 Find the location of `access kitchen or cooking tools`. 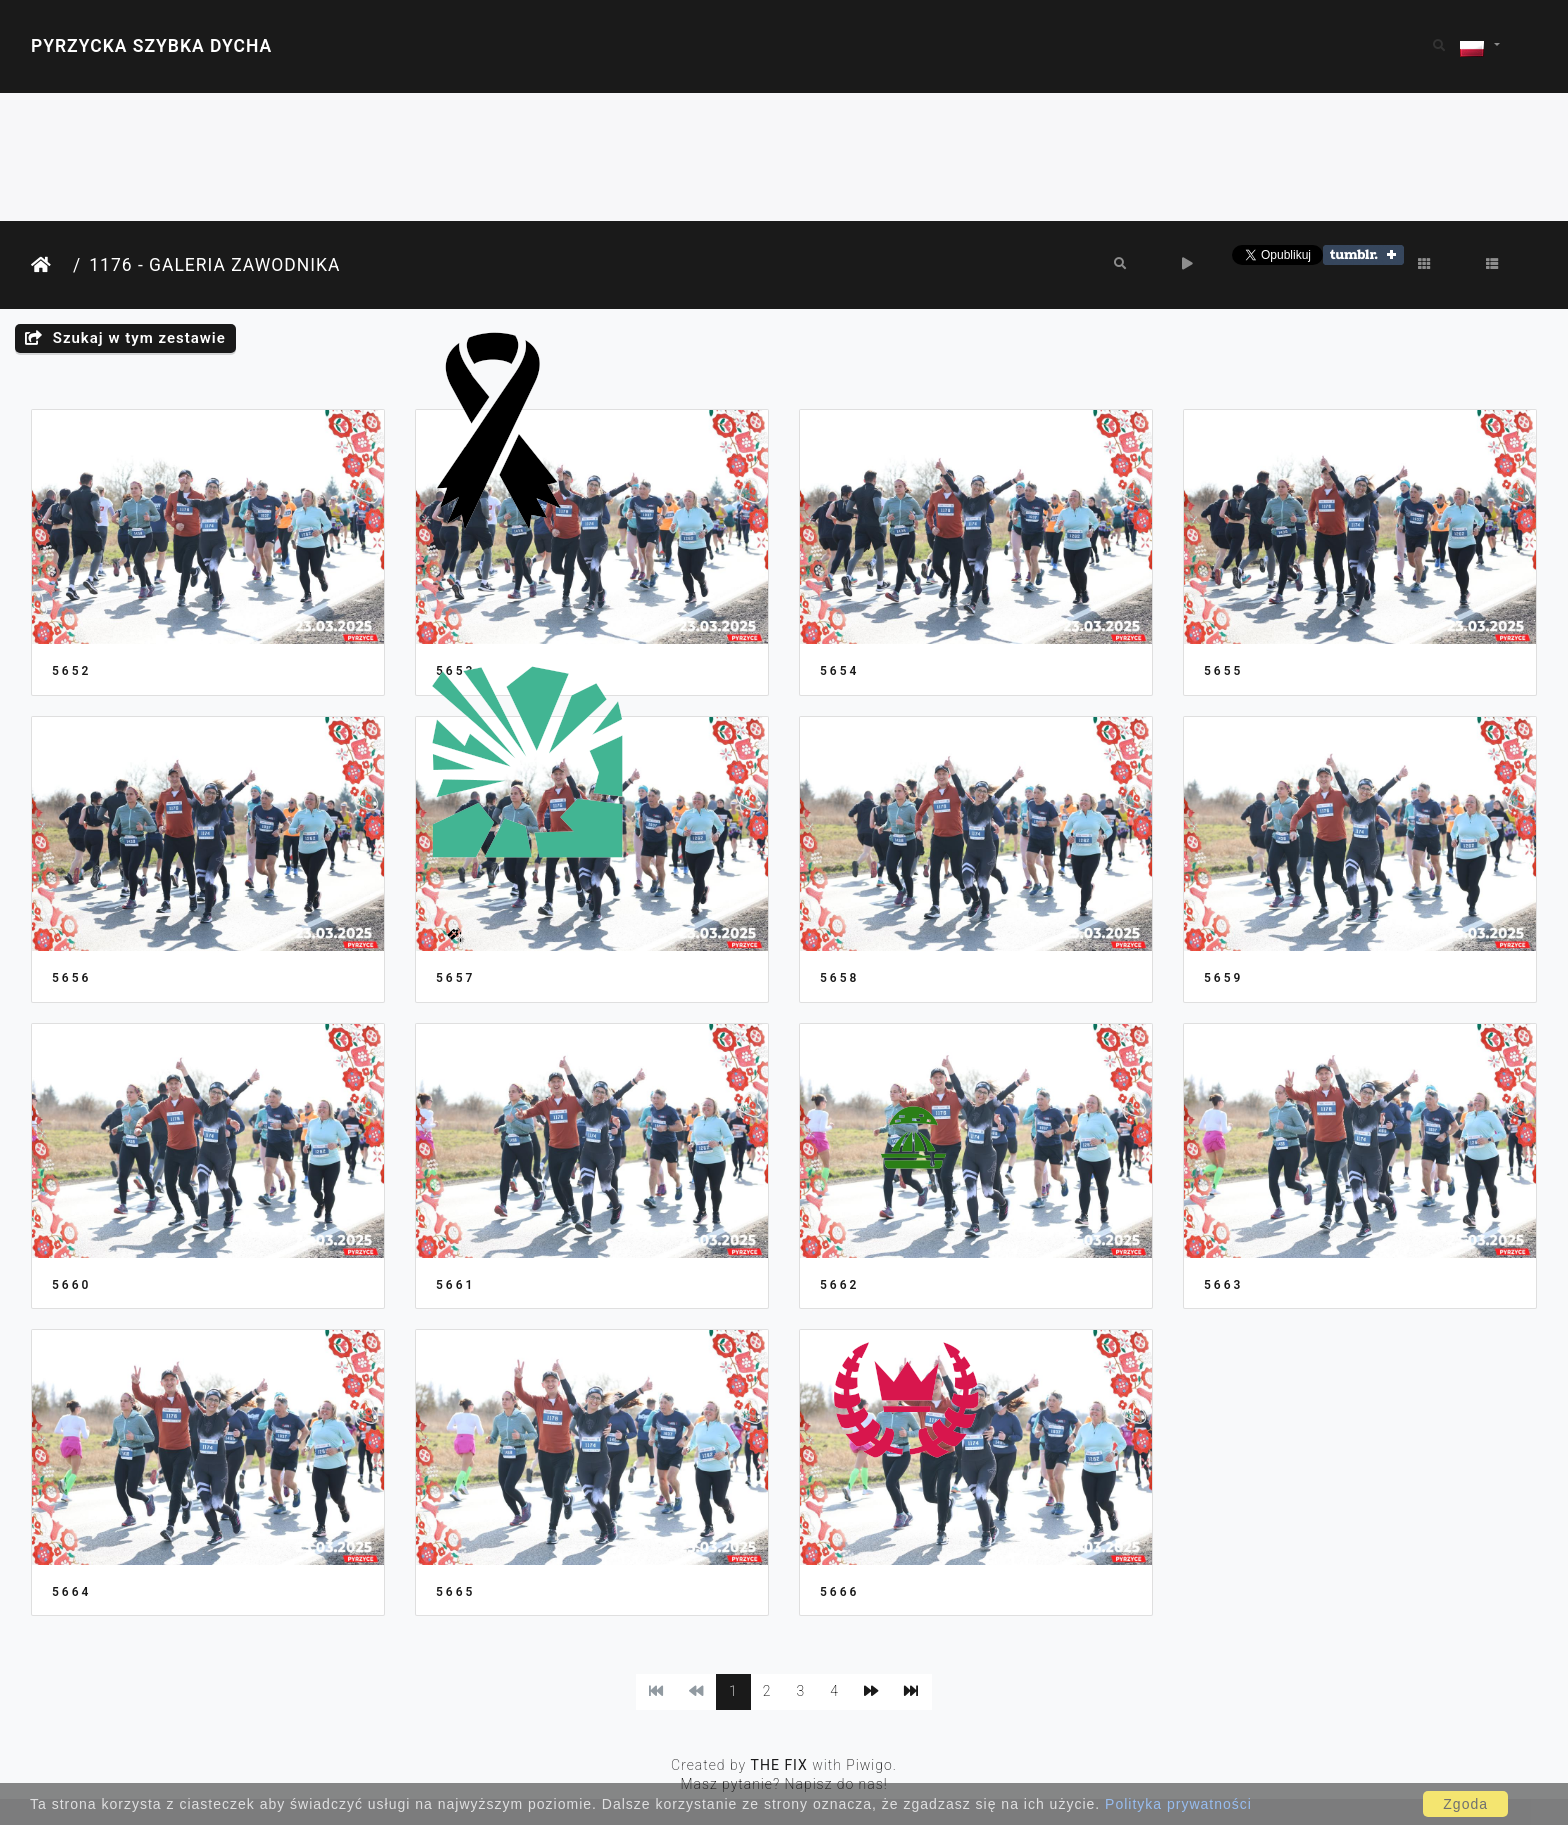

access kitchen or cooking tools is located at coordinates (913, 1137).